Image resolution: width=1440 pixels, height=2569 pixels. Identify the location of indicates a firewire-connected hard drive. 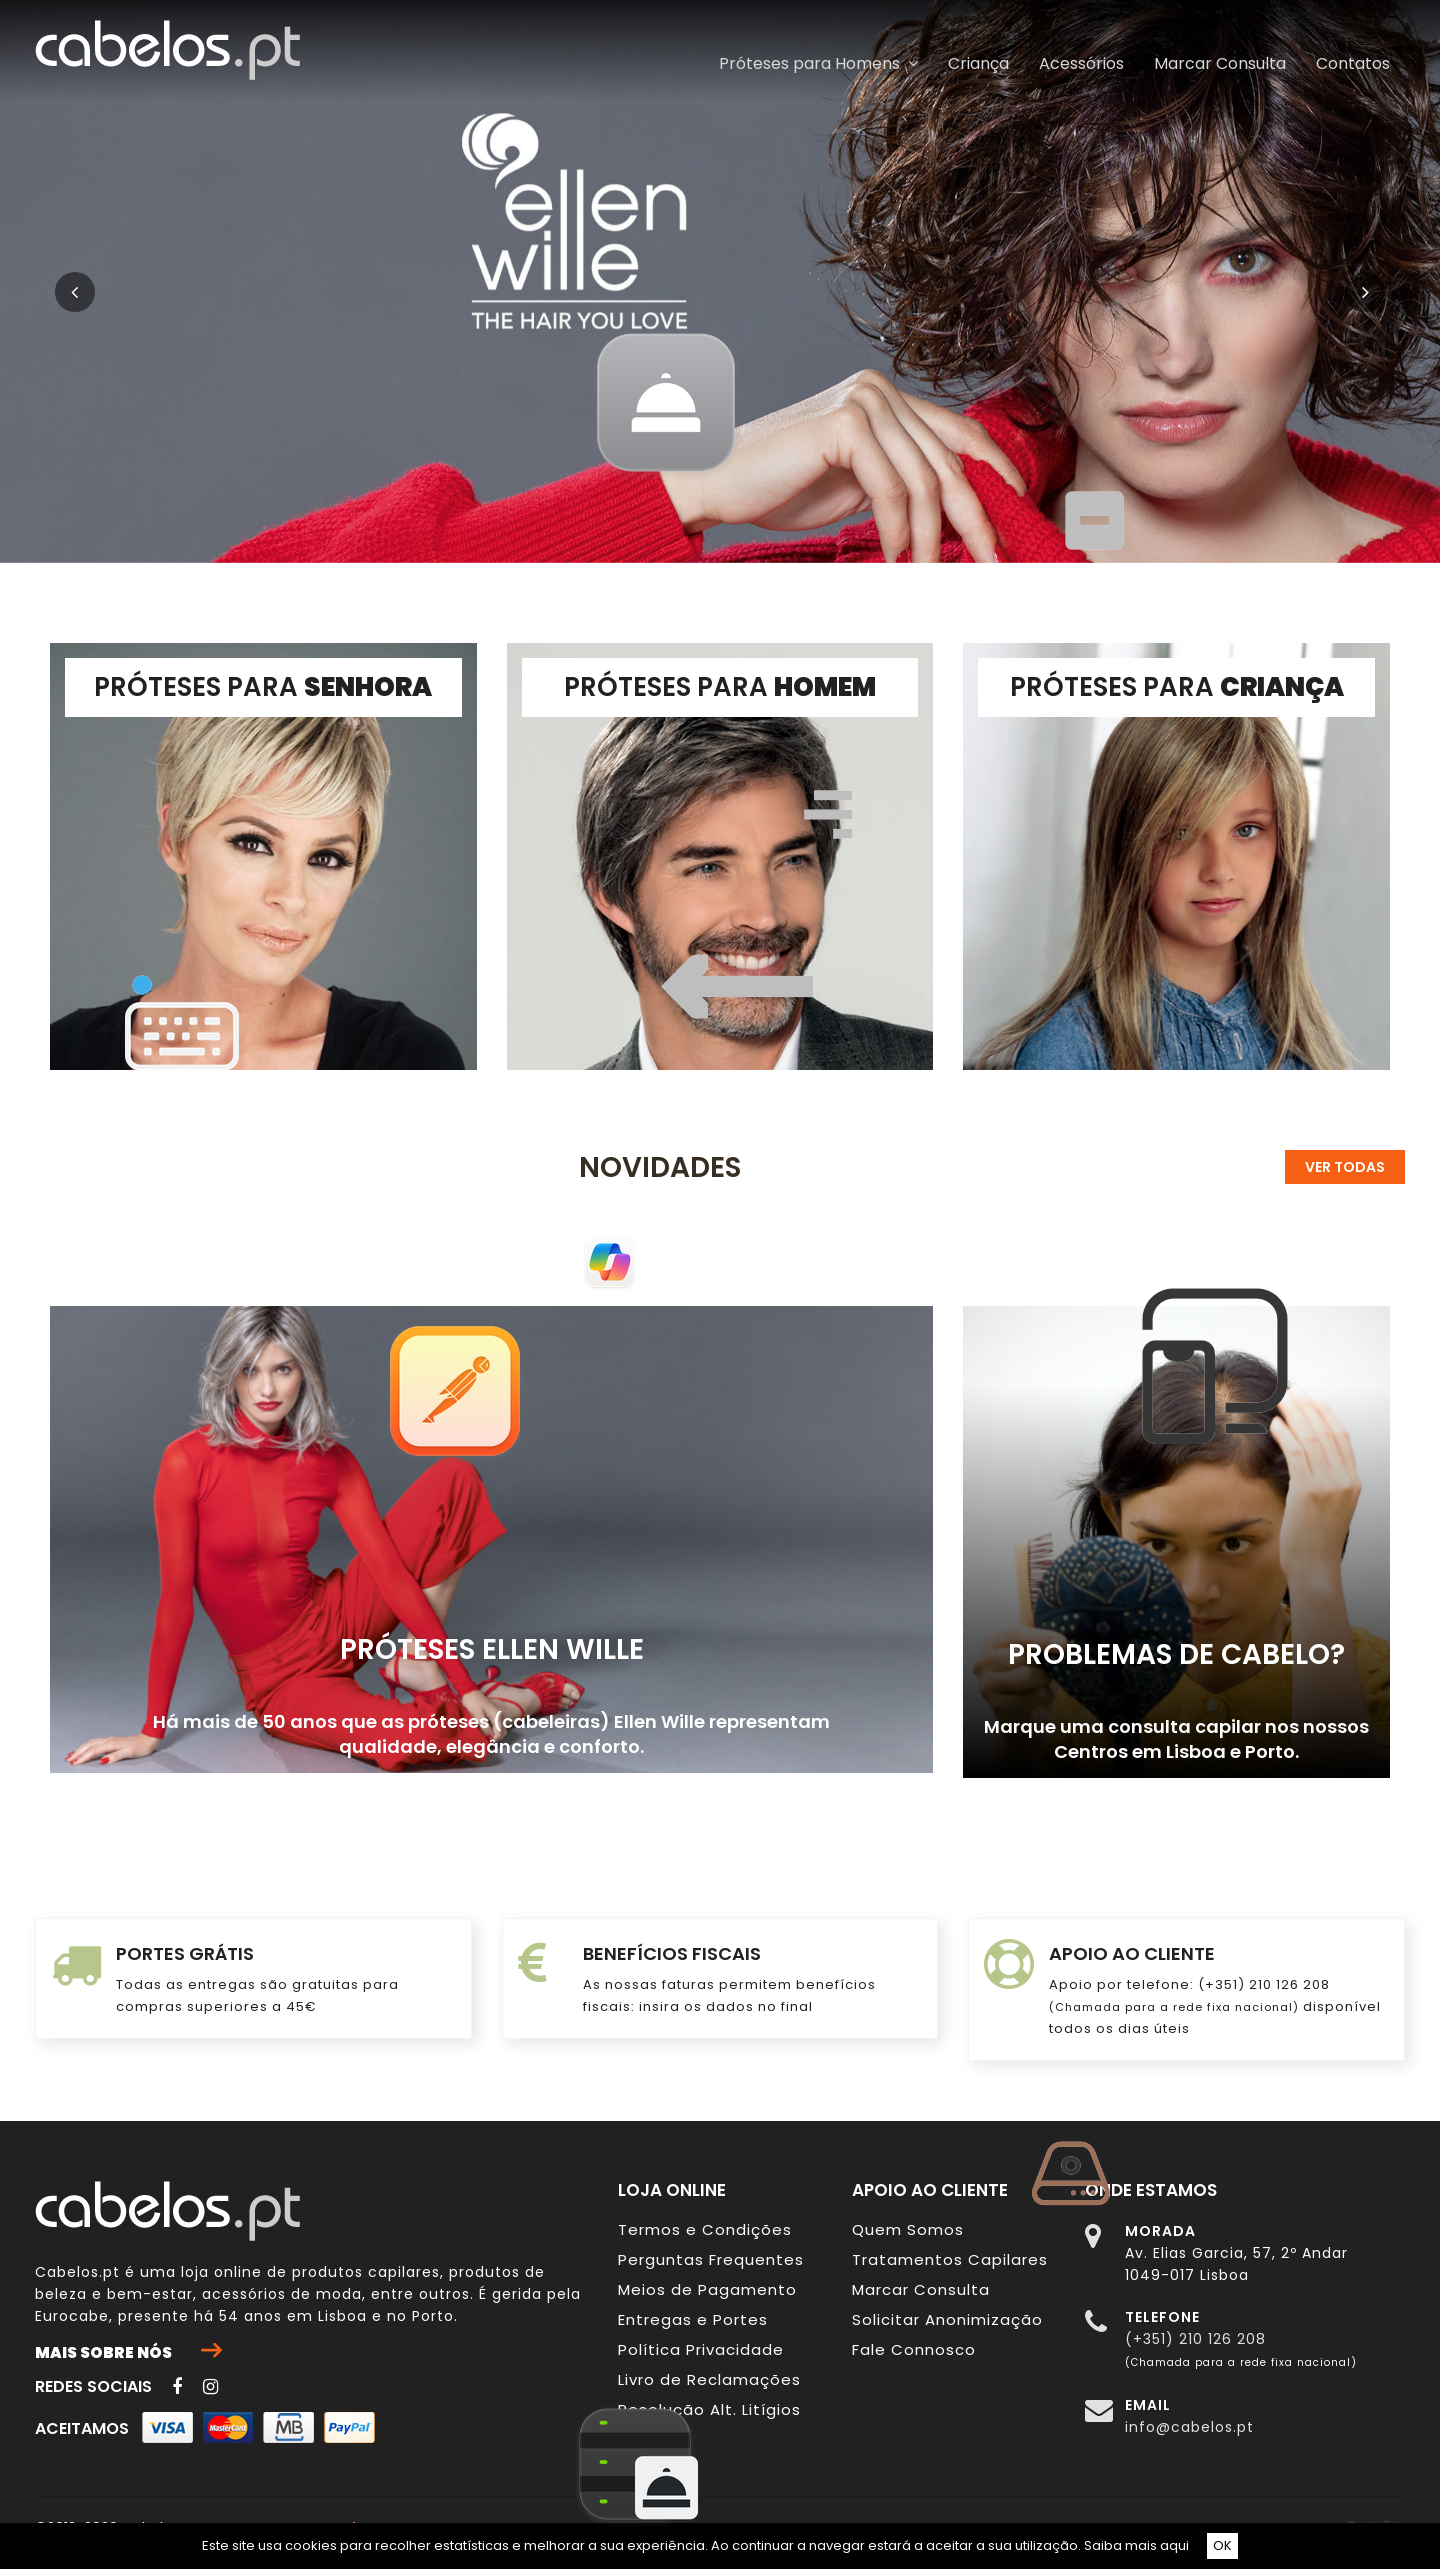
(1071, 2171).